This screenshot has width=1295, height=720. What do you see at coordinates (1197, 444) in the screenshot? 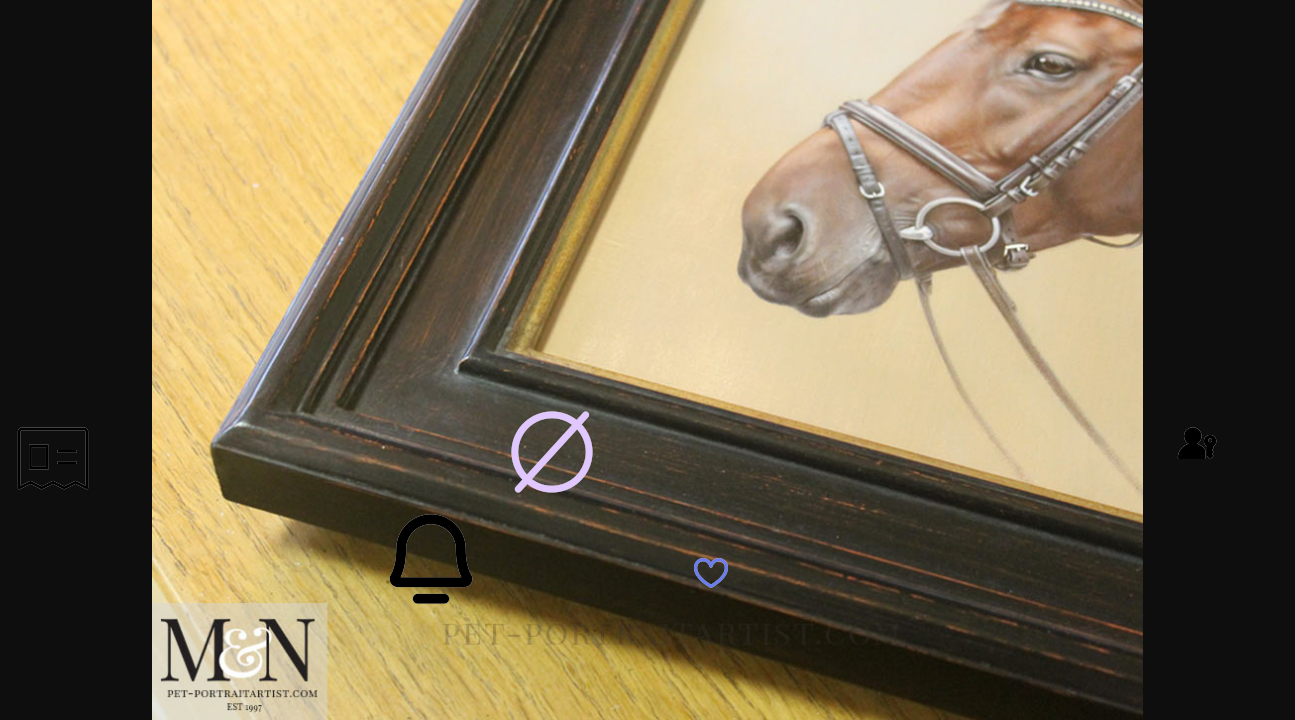
I see `manage passkey authentication for your account` at bounding box center [1197, 444].